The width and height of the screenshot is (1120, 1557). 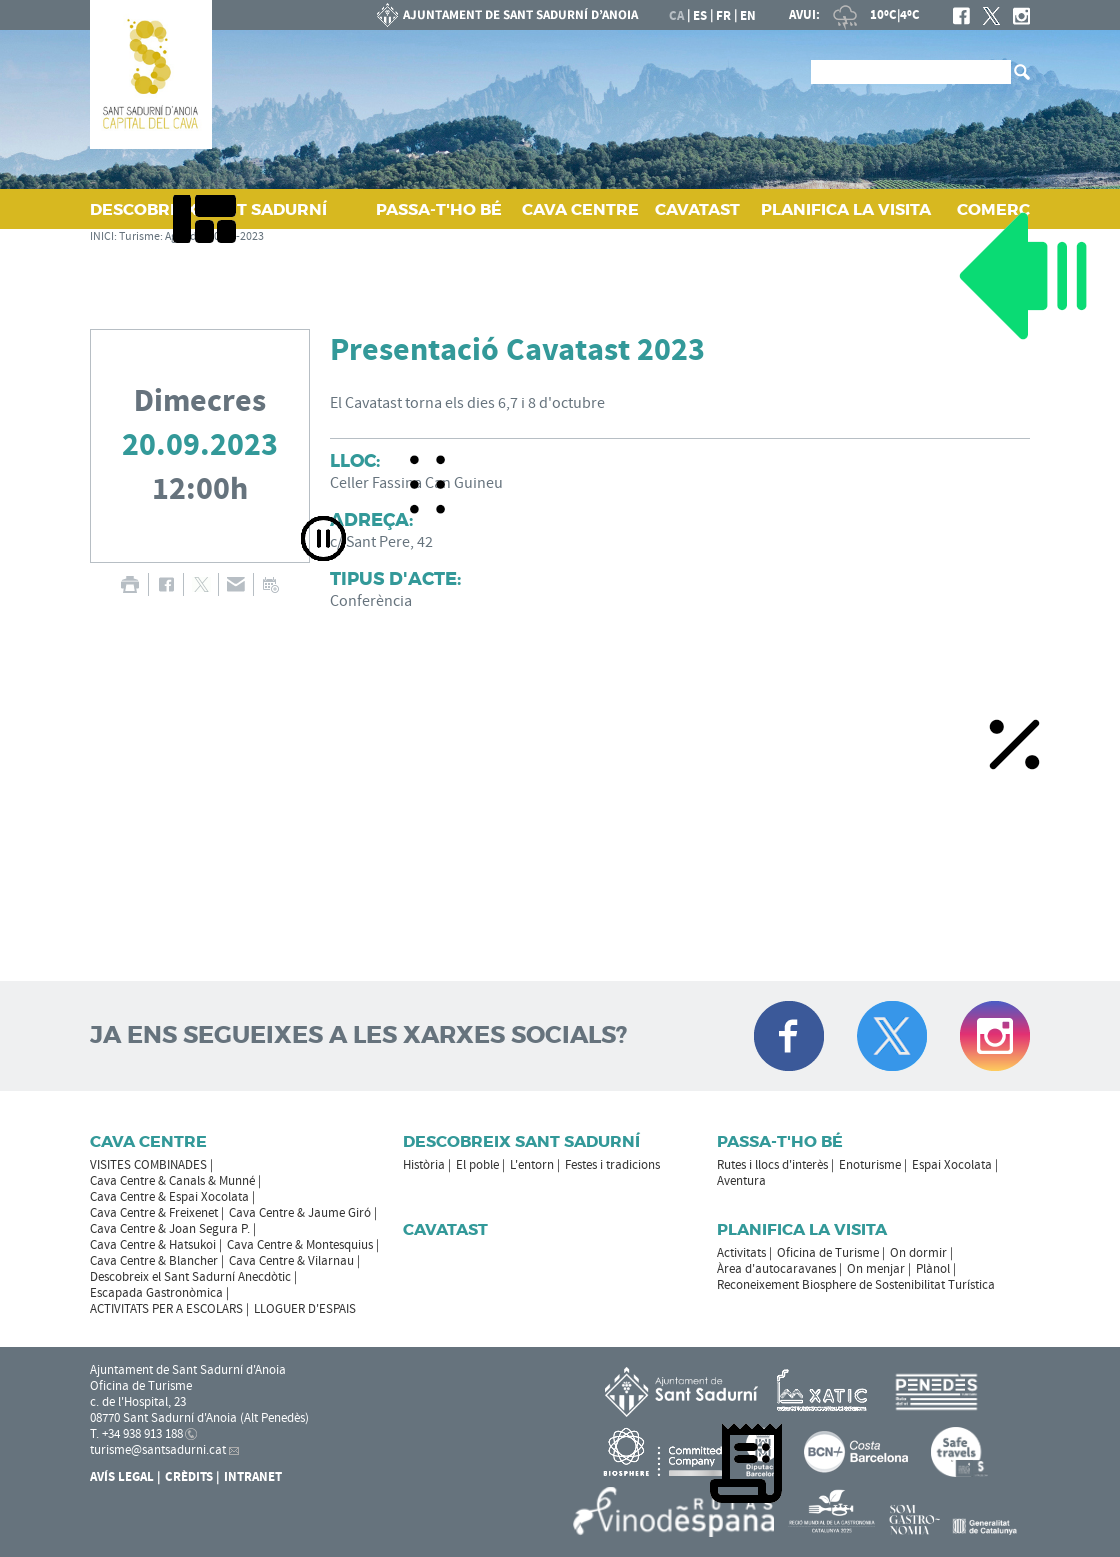 What do you see at coordinates (746, 1463) in the screenshot?
I see `view transaction history or receipts` at bounding box center [746, 1463].